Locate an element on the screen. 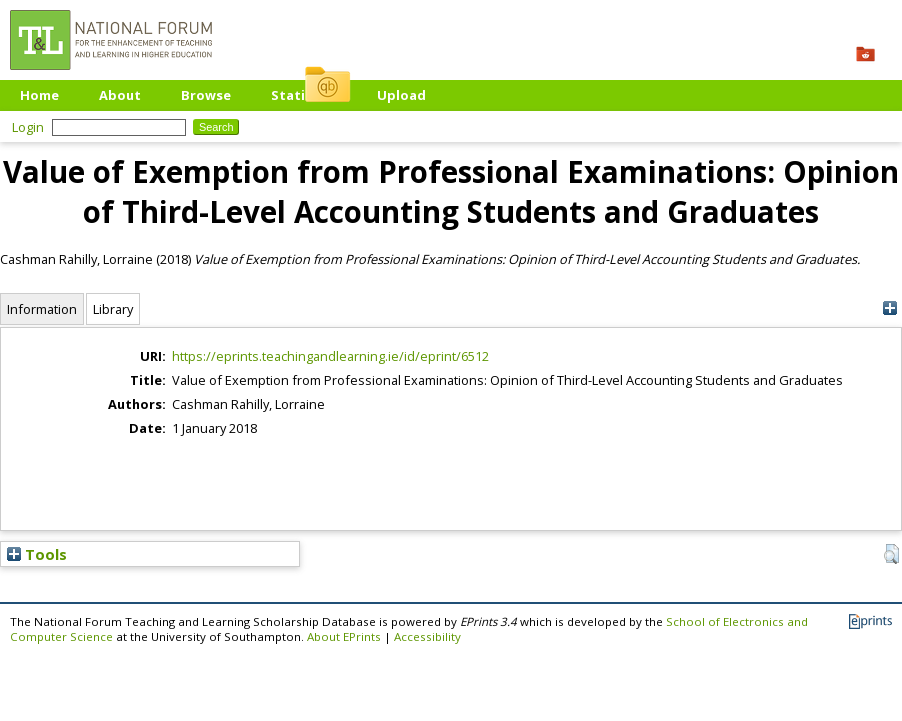  folder containing saved reddit content is located at coordinates (865, 54).